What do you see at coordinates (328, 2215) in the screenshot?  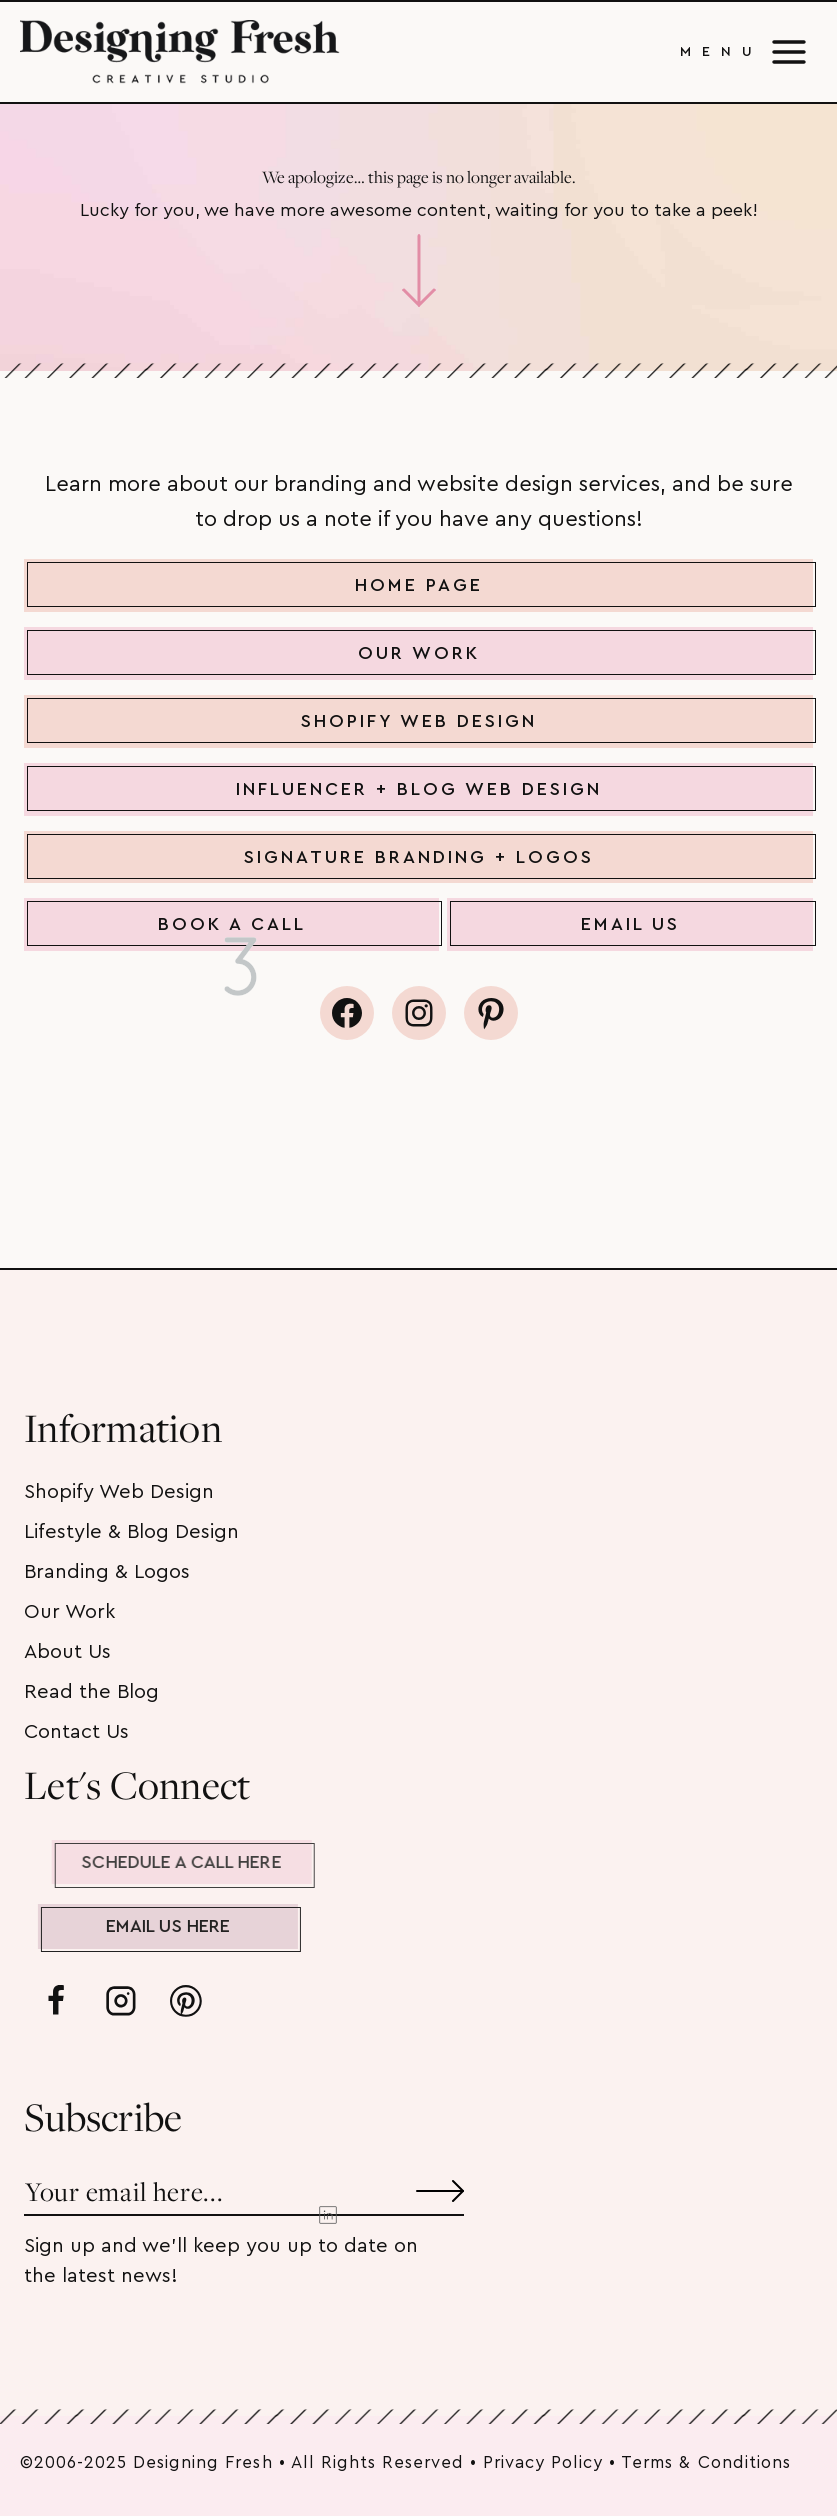 I see `open LinkedIn profile or page` at bounding box center [328, 2215].